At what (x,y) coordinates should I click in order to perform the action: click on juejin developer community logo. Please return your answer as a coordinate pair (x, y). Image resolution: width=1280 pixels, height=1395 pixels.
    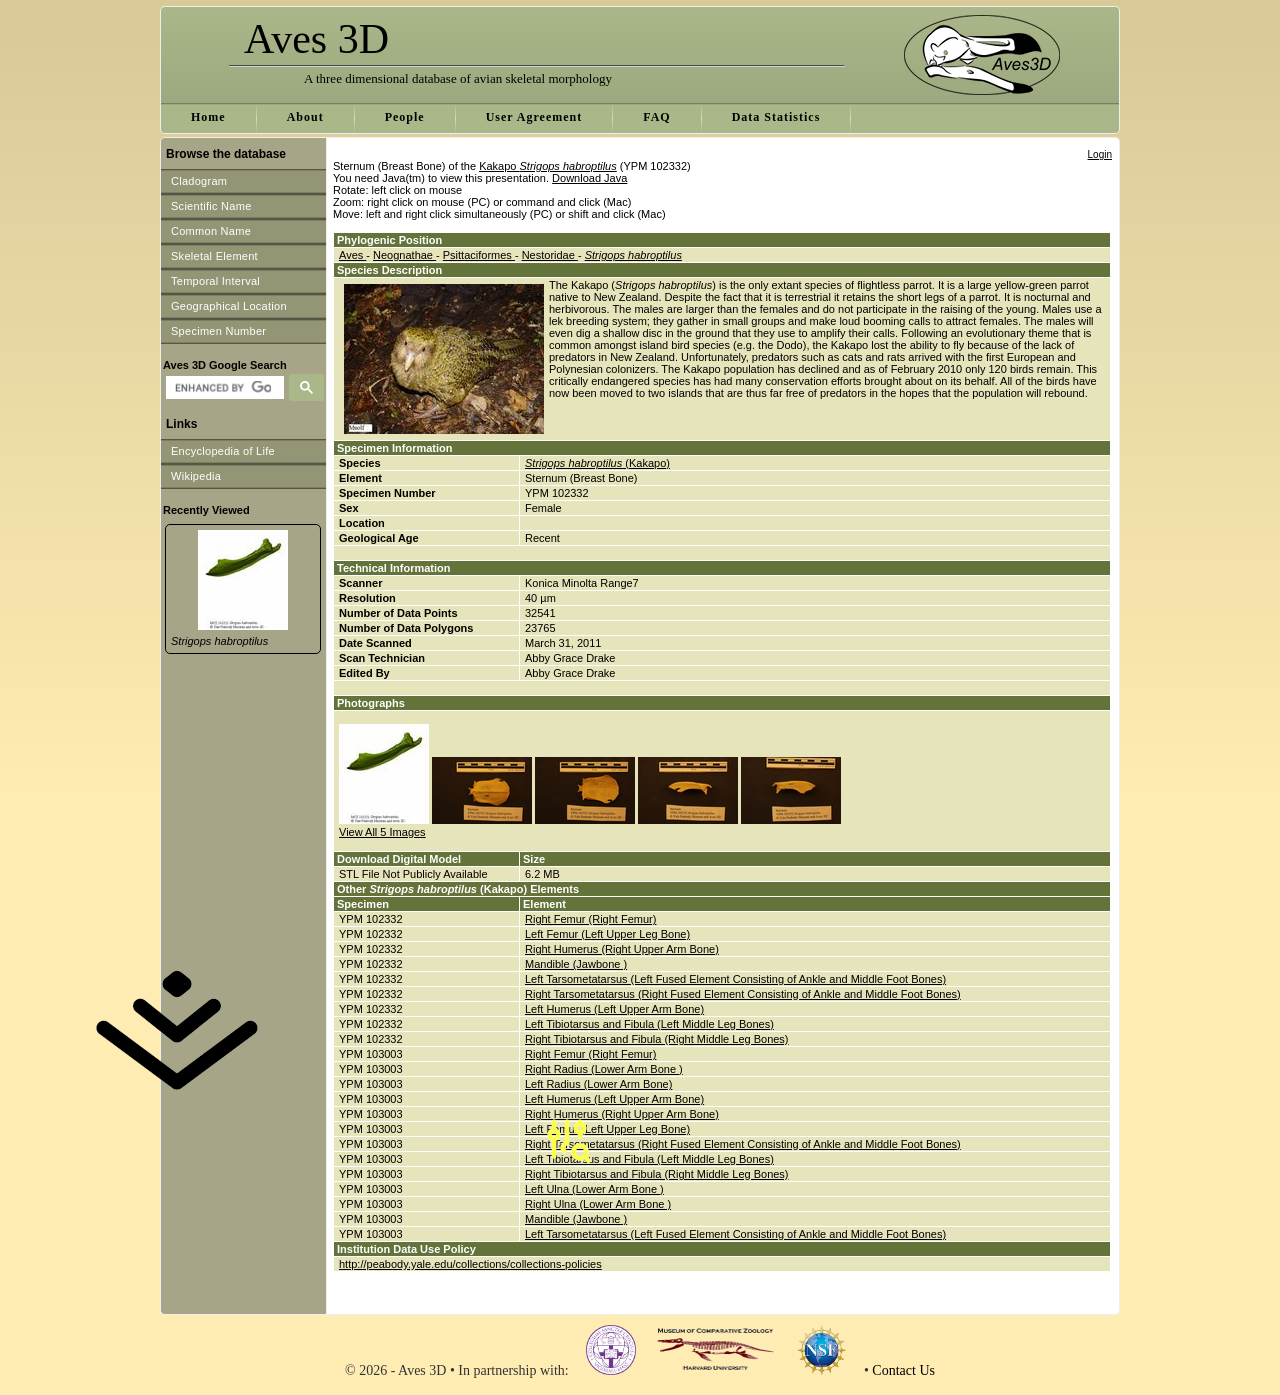
    Looking at the image, I should click on (177, 1028).